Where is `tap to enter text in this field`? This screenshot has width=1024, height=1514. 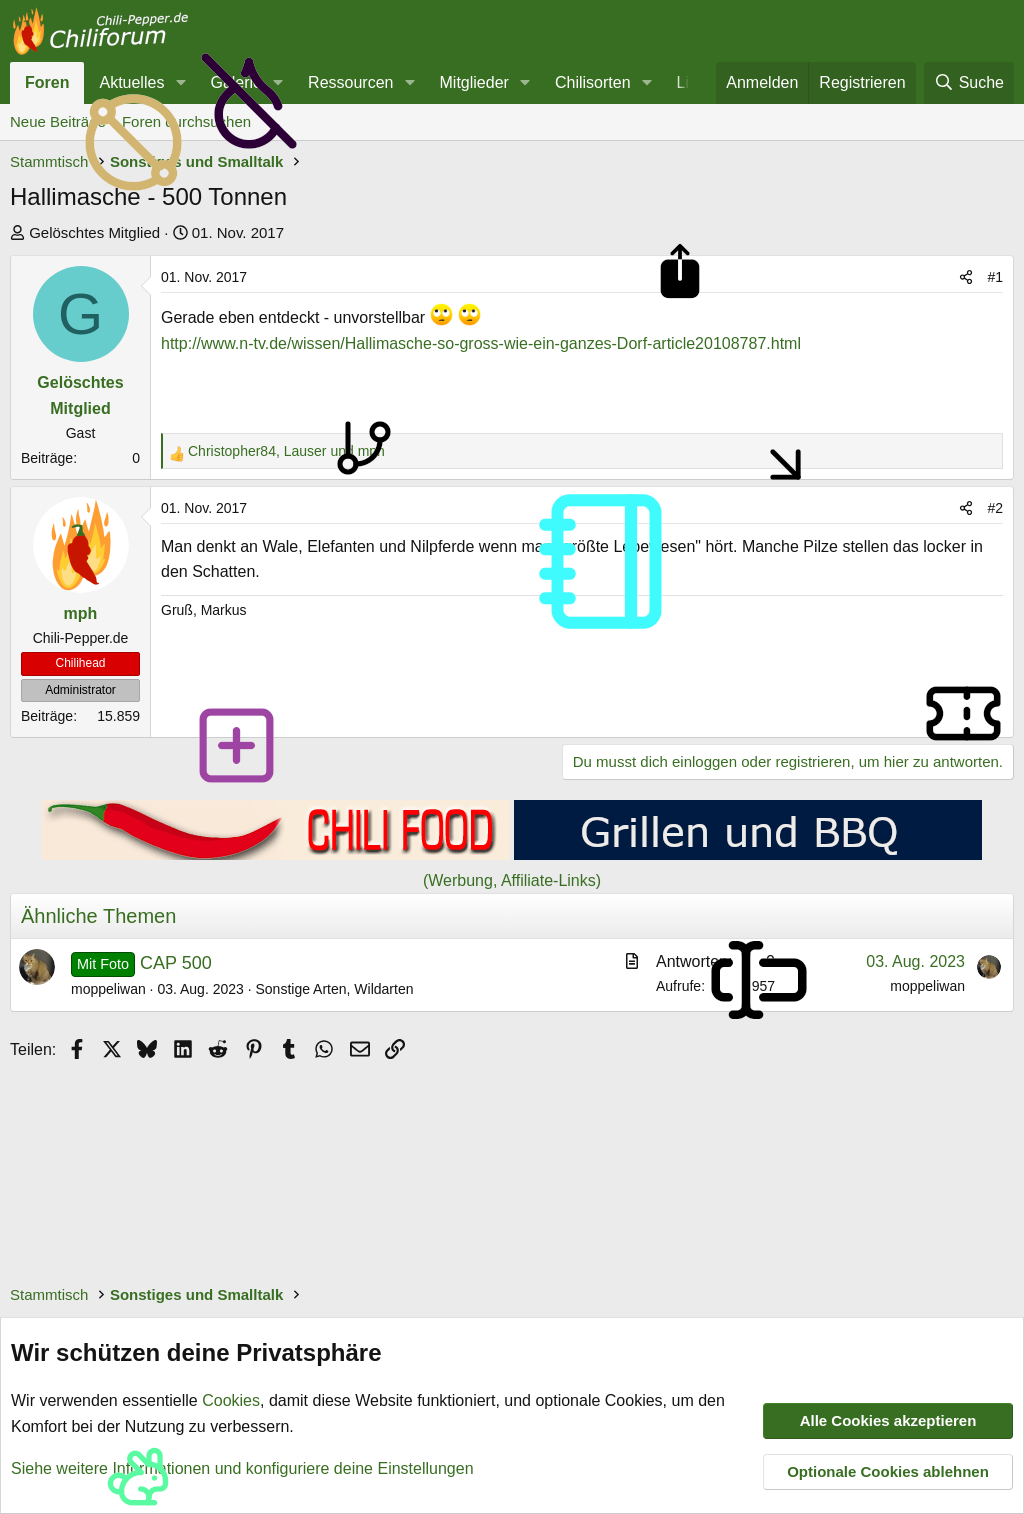 tap to enter text in this field is located at coordinates (759, 980).